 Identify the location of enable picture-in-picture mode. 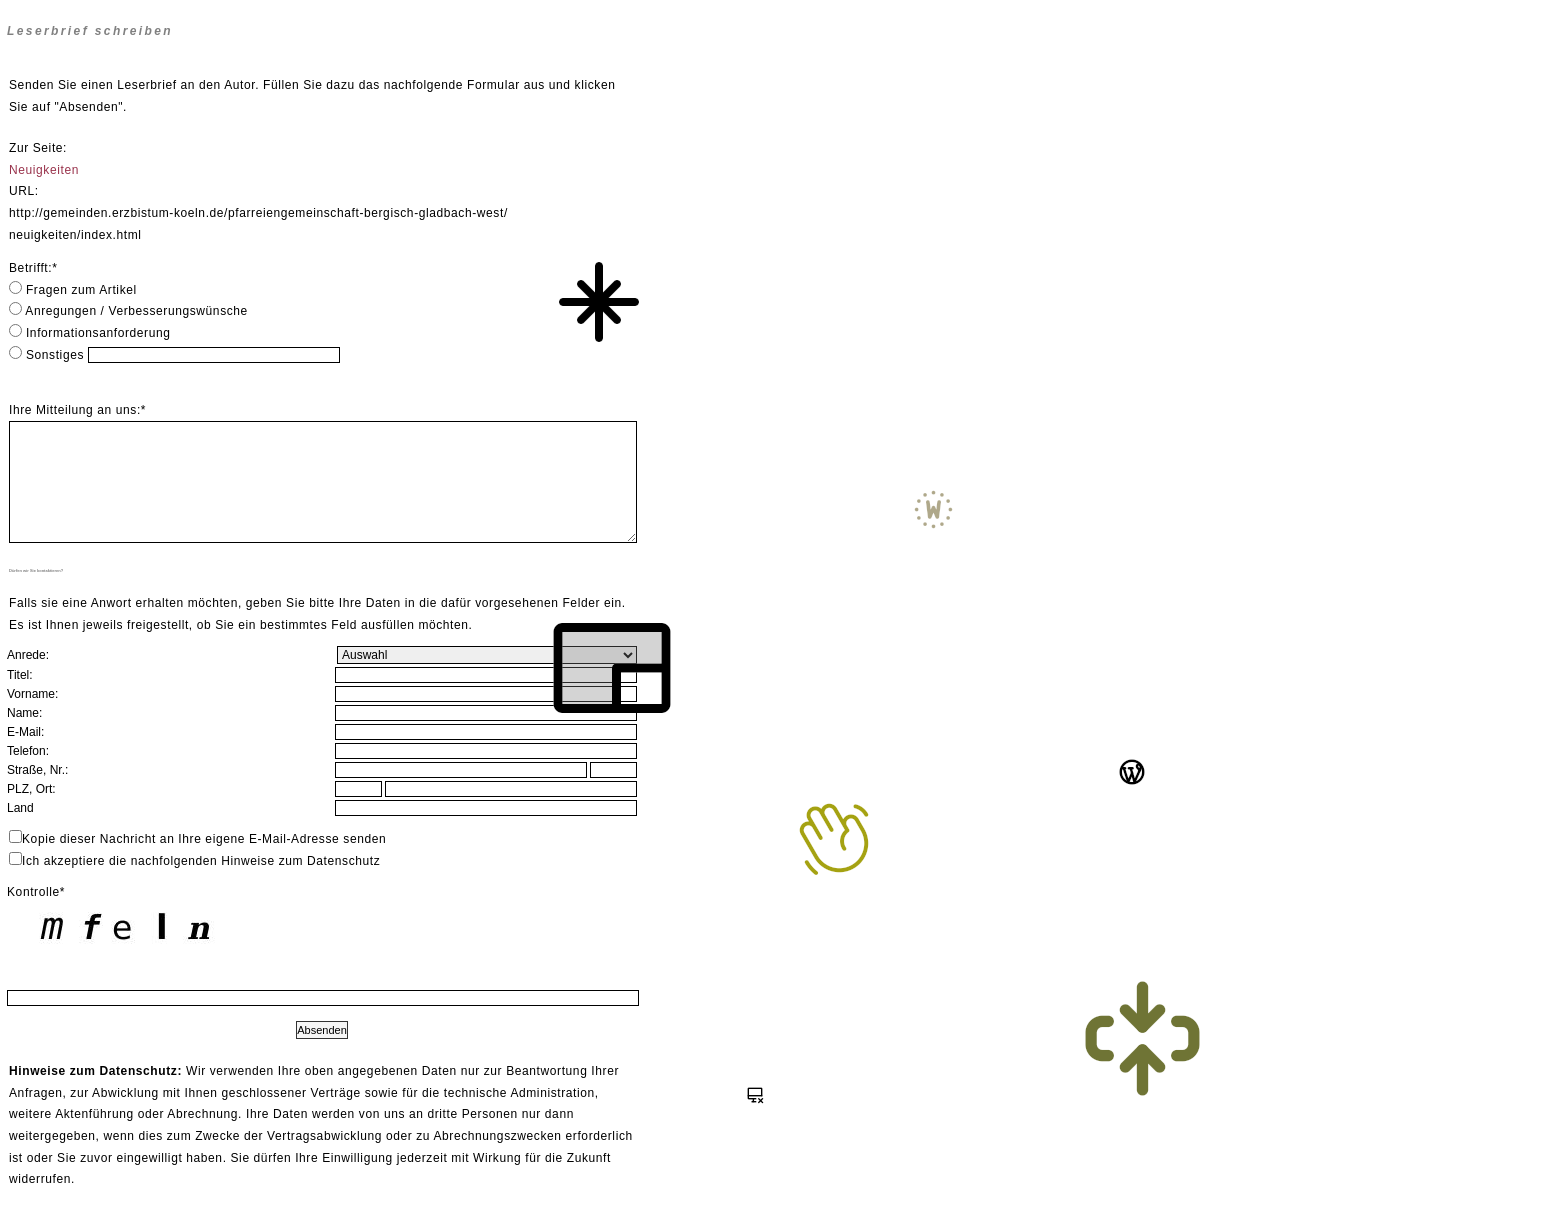
(612, 668).